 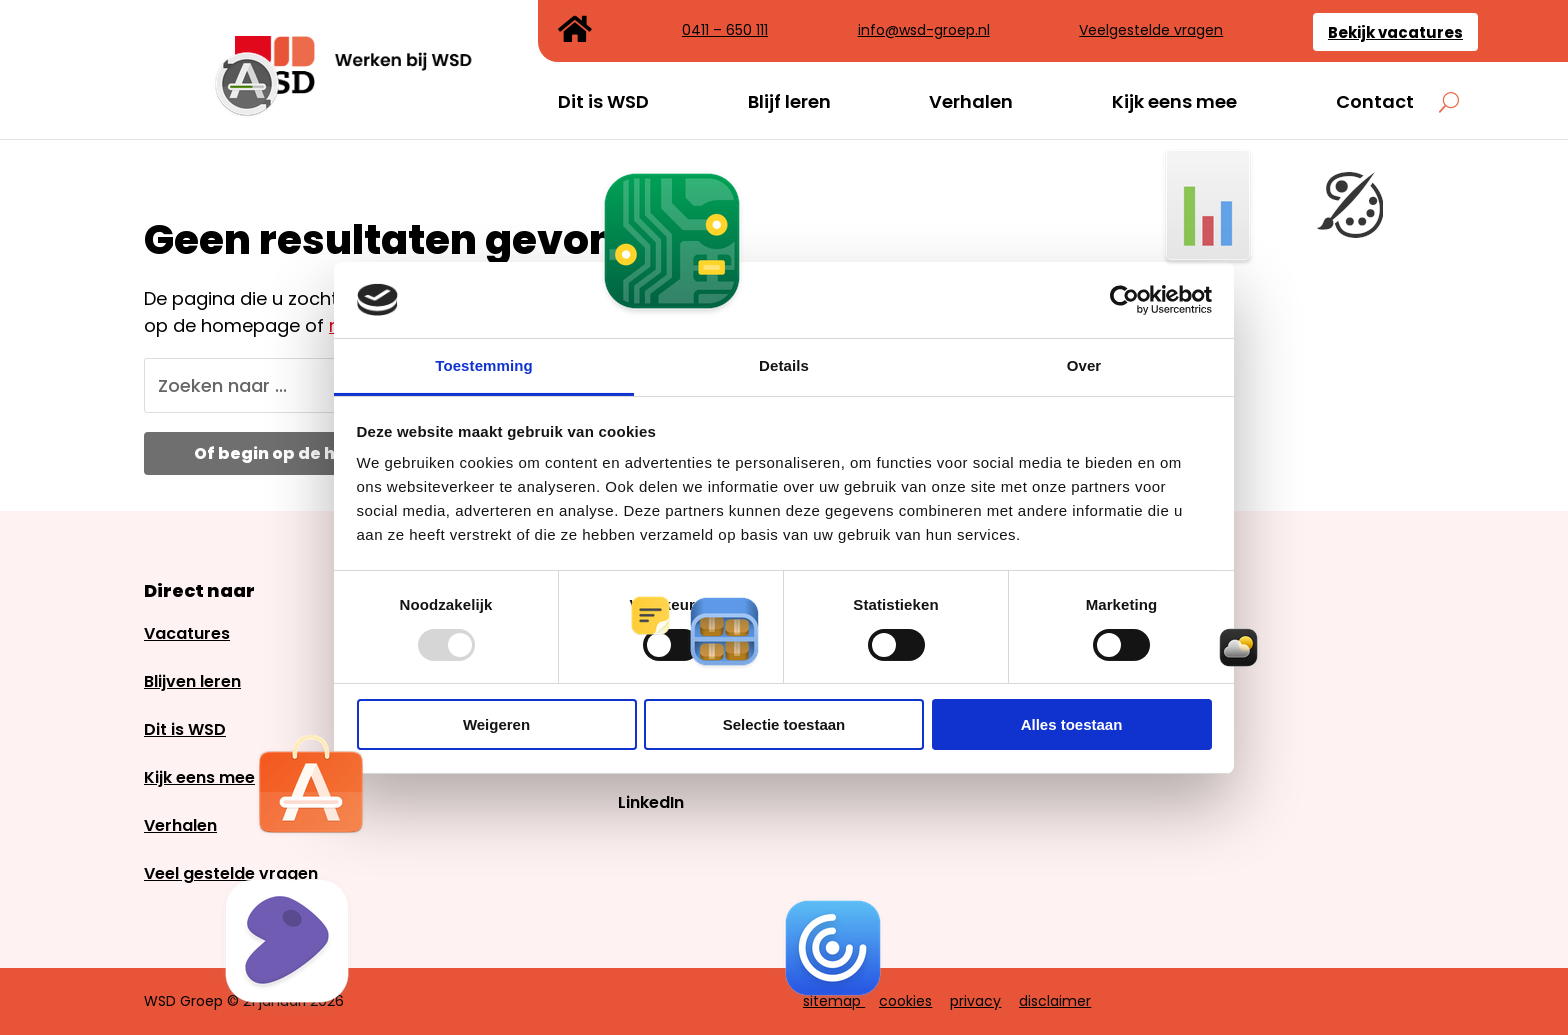 What do you see at coordinates (724, 631) in the screenshot?
I see `open warehouse flatpak manager` at bounding box center [724, 631].